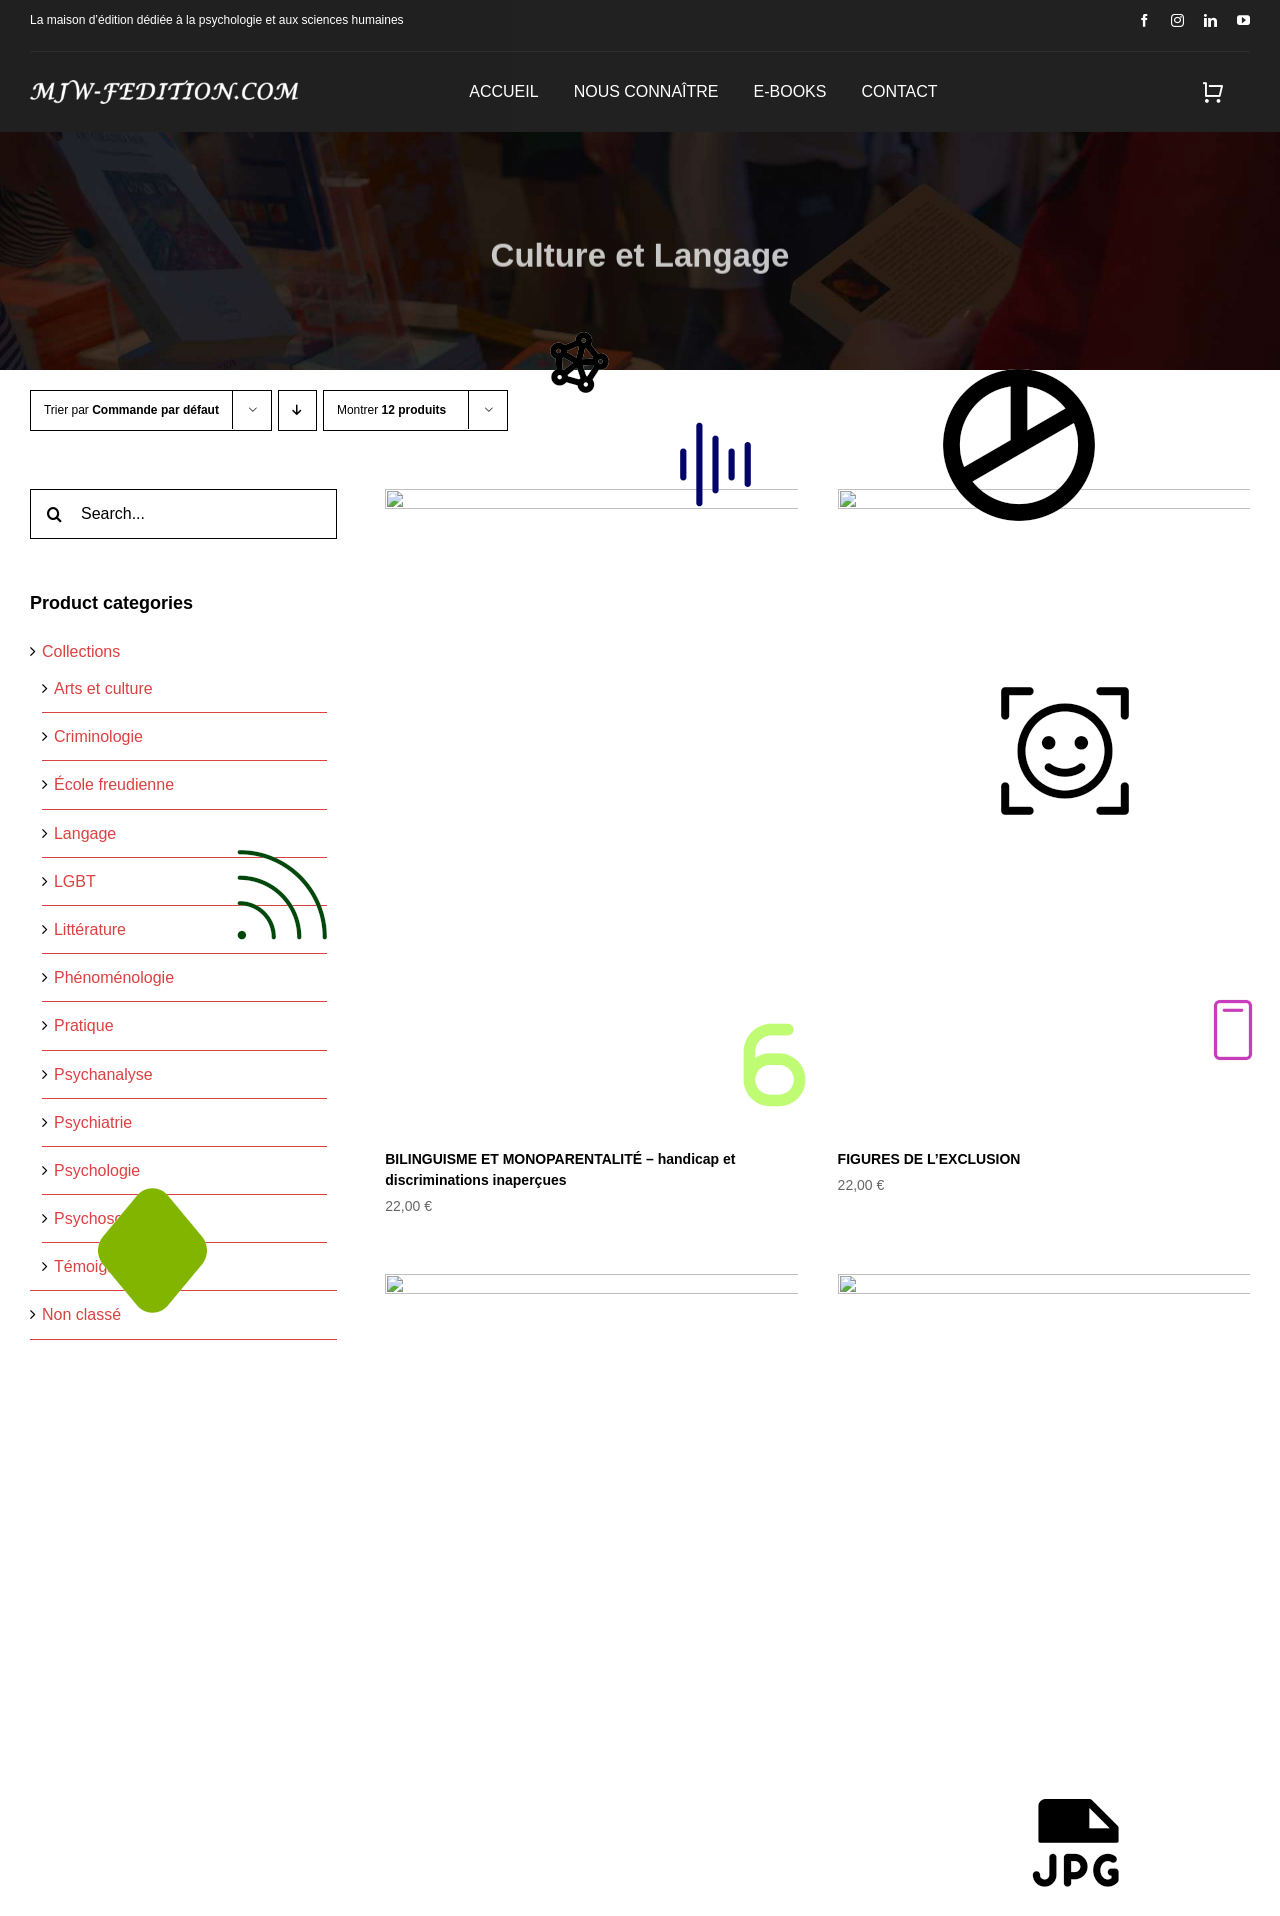 This screenshot has width=1280, height=1916. I want to click on scan face to unlock or authenticate, so click(1065, 751).